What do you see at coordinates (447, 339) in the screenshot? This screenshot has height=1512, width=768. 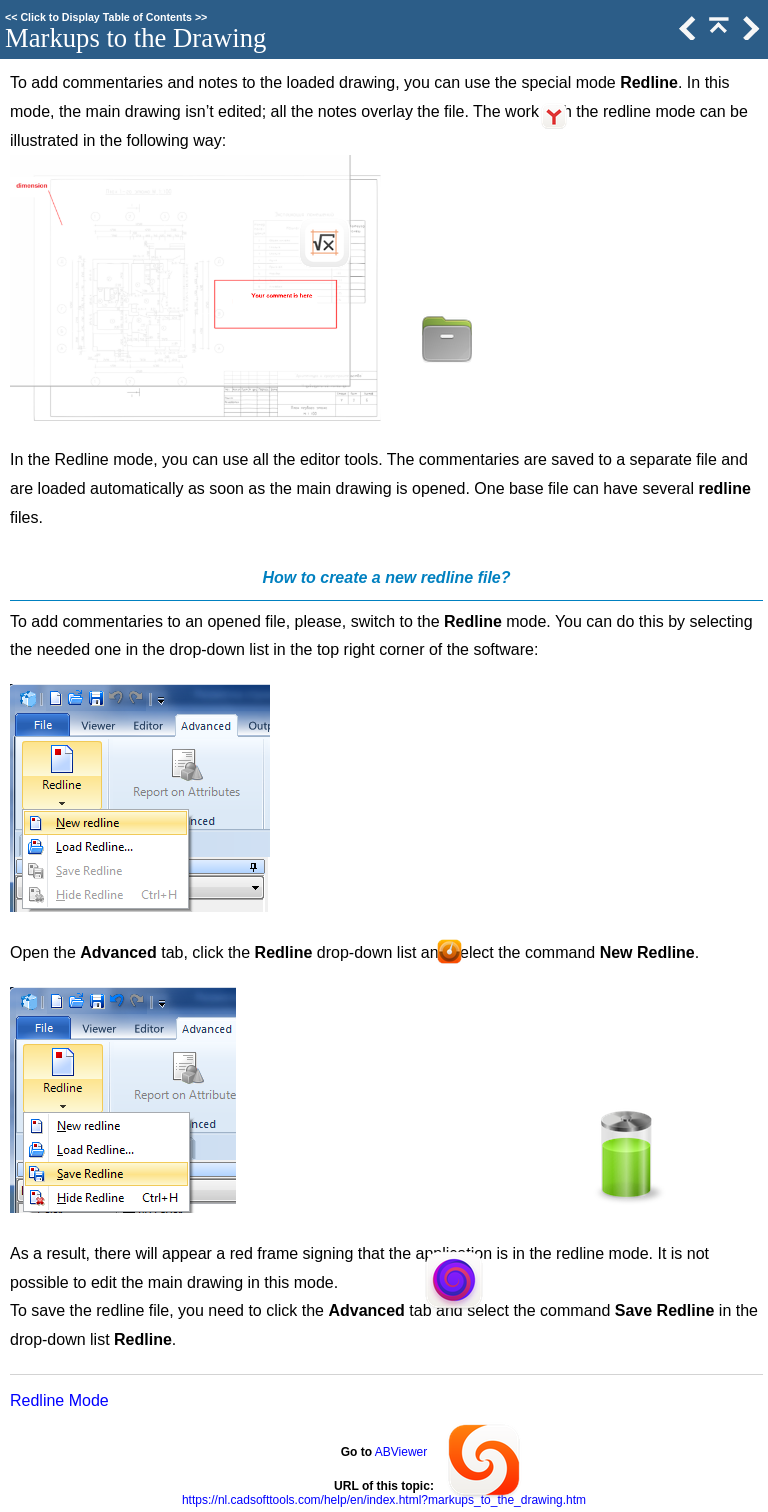 I see `open the file manager application` at bounding box center [447, 339].